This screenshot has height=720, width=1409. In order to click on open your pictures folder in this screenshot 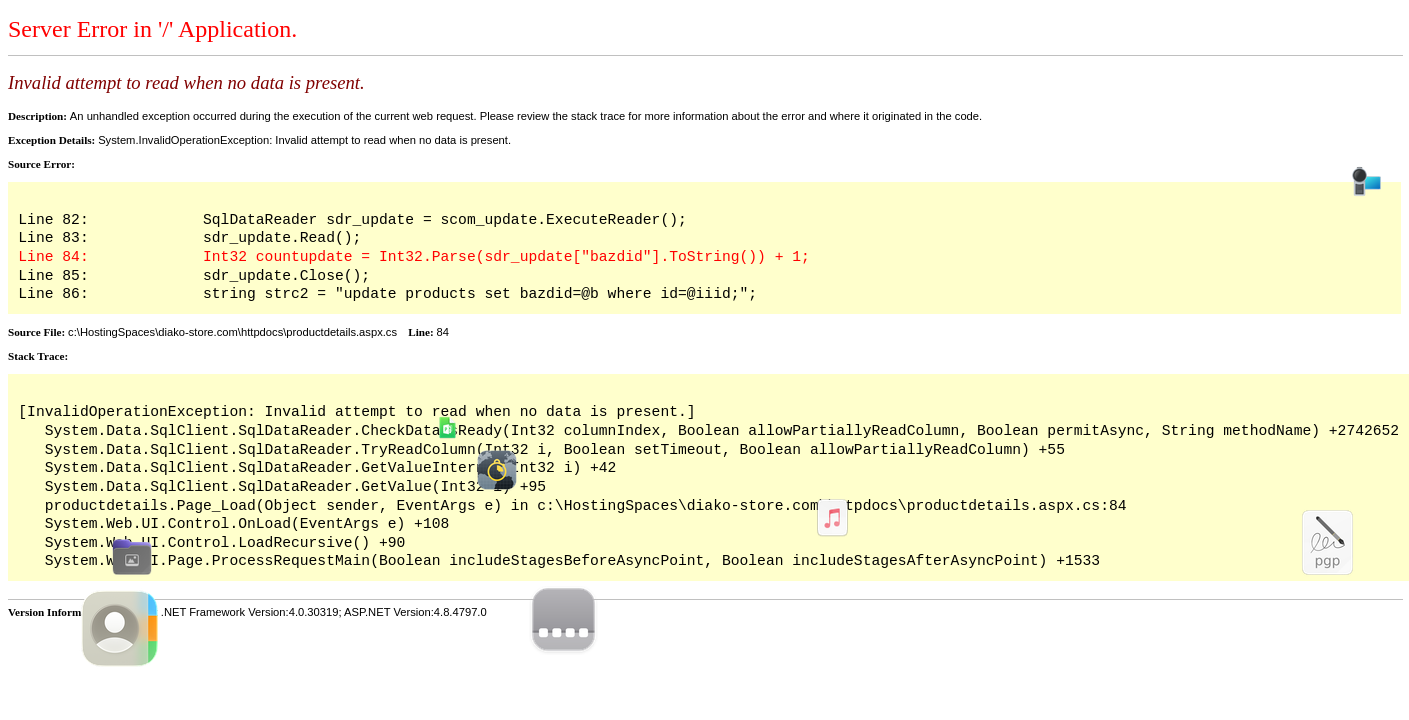, I will do `click(132, 557)`.